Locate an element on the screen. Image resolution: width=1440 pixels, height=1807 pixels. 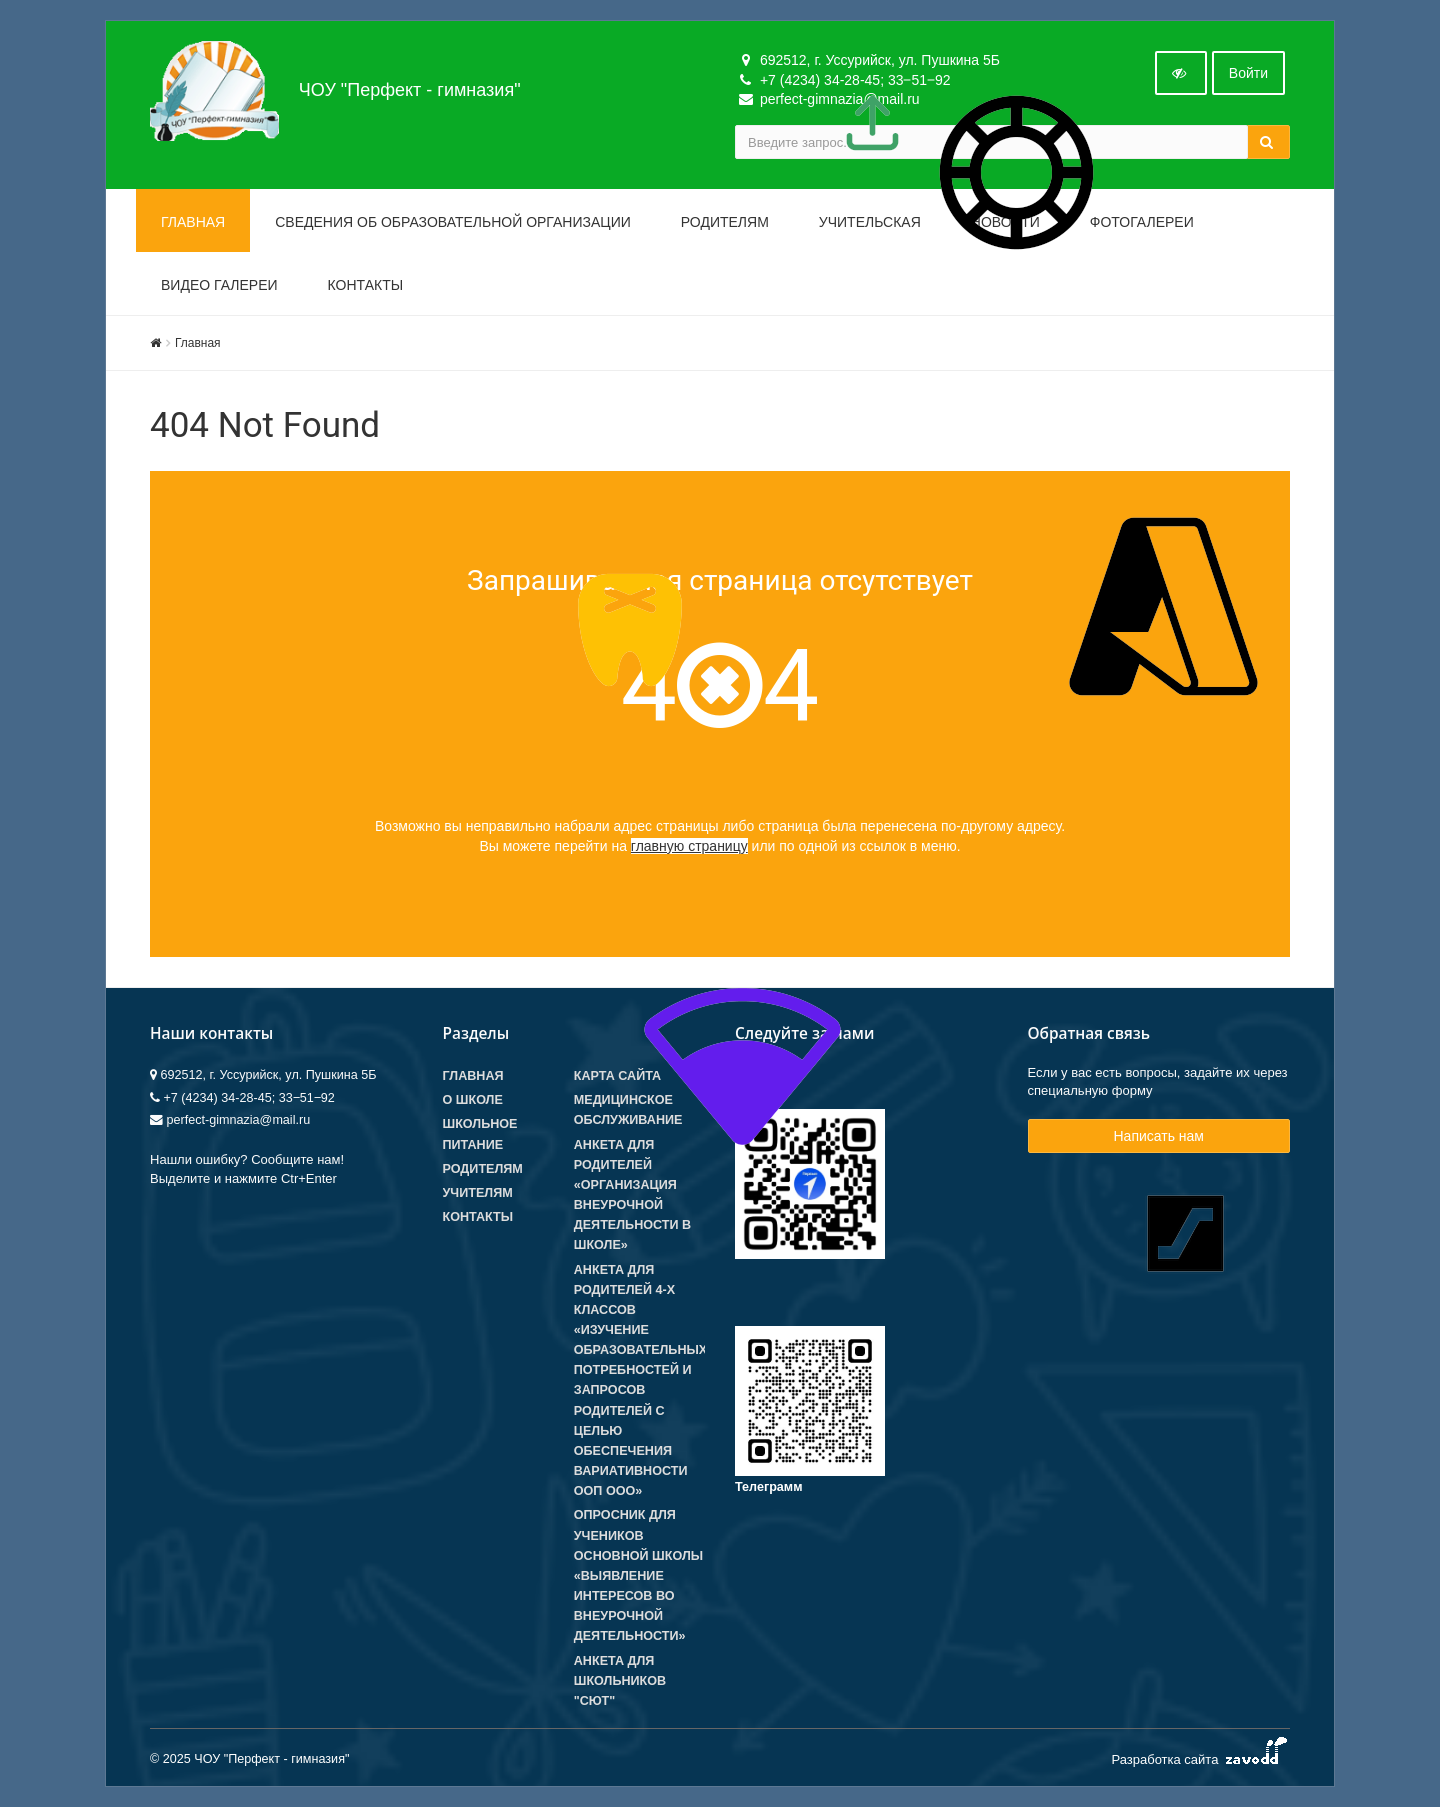
upload a file or document is located at coordinates (872, 121).